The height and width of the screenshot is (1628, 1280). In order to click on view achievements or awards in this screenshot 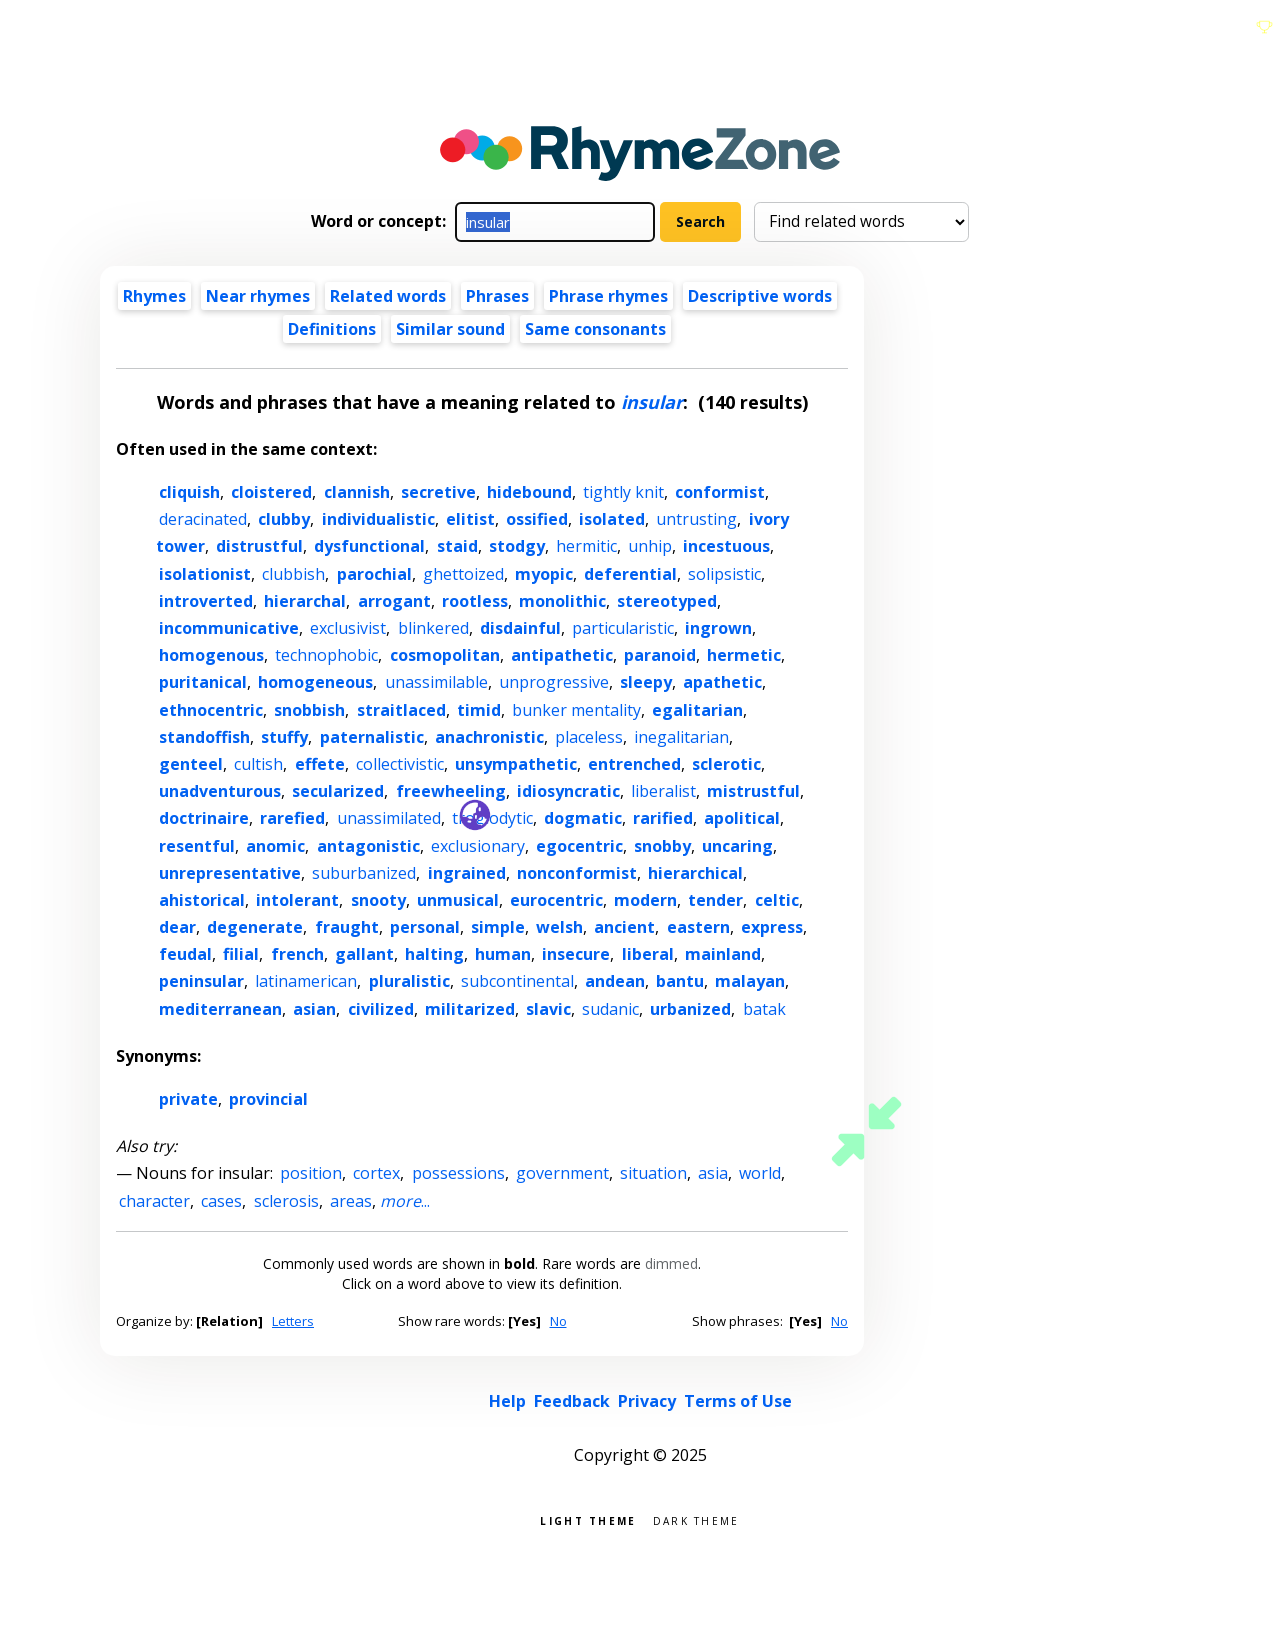, I will do `click(1264, 26)`.